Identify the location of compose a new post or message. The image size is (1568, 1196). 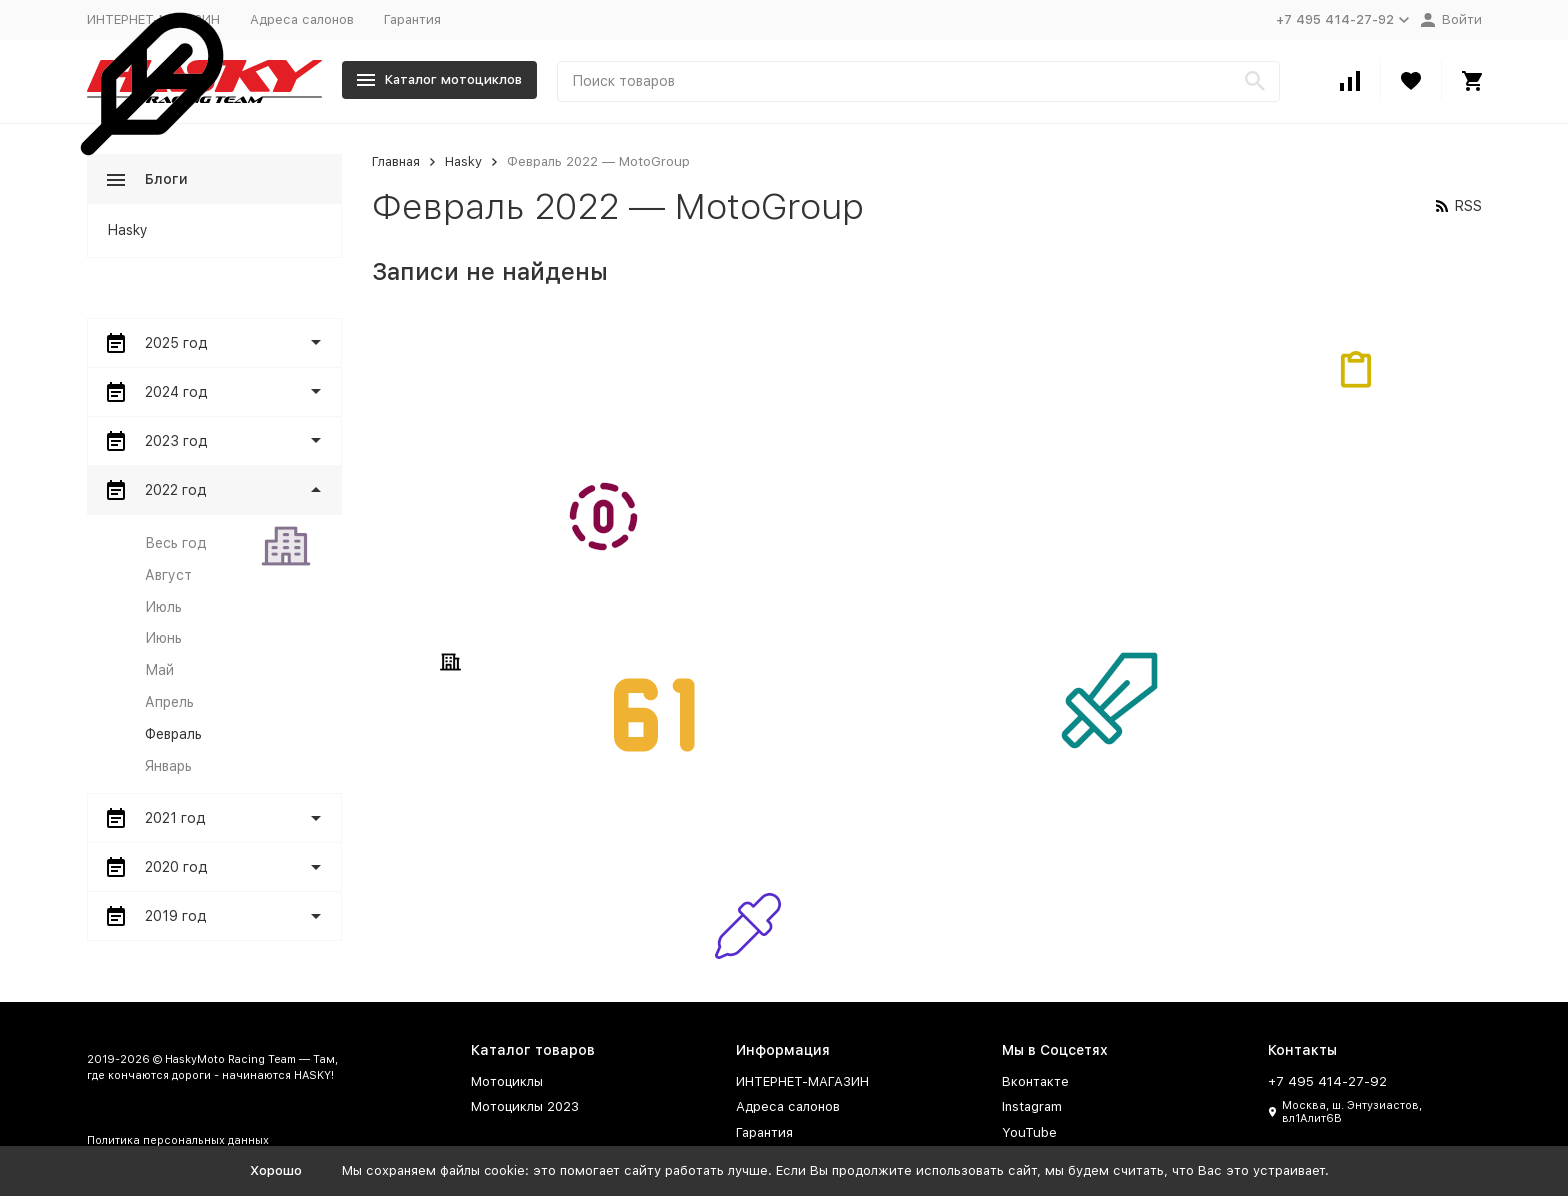
(149, 86).